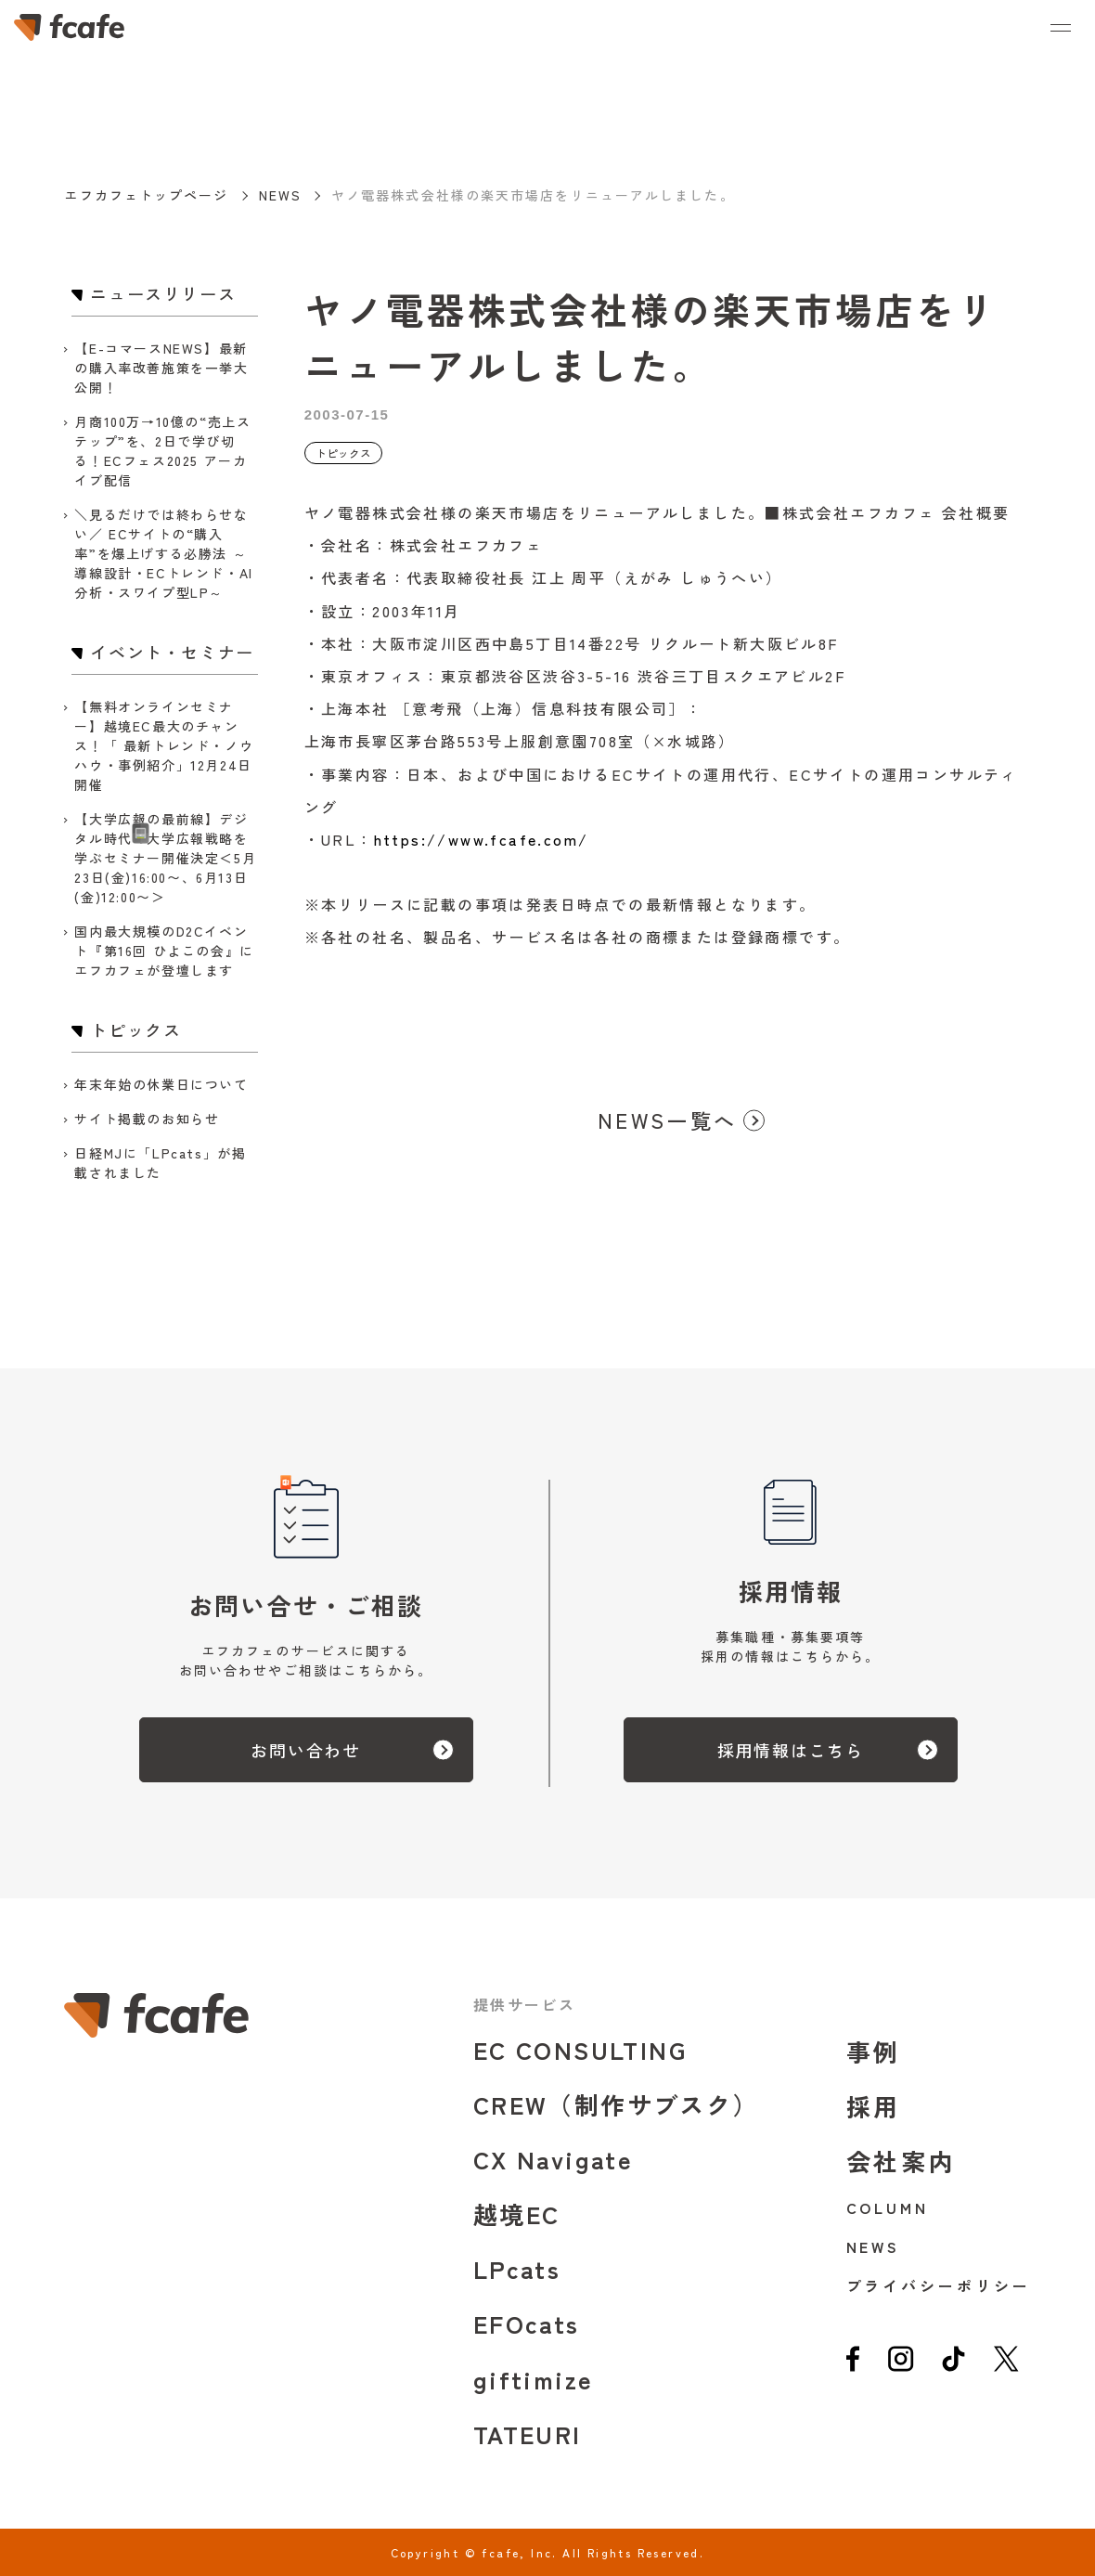 Image resolution: width=1095 pixels, height=2576 pixels. Describe the element at coordinates (286, 1482) in the screenshot. I see `presentation template file type indicator` at that location.